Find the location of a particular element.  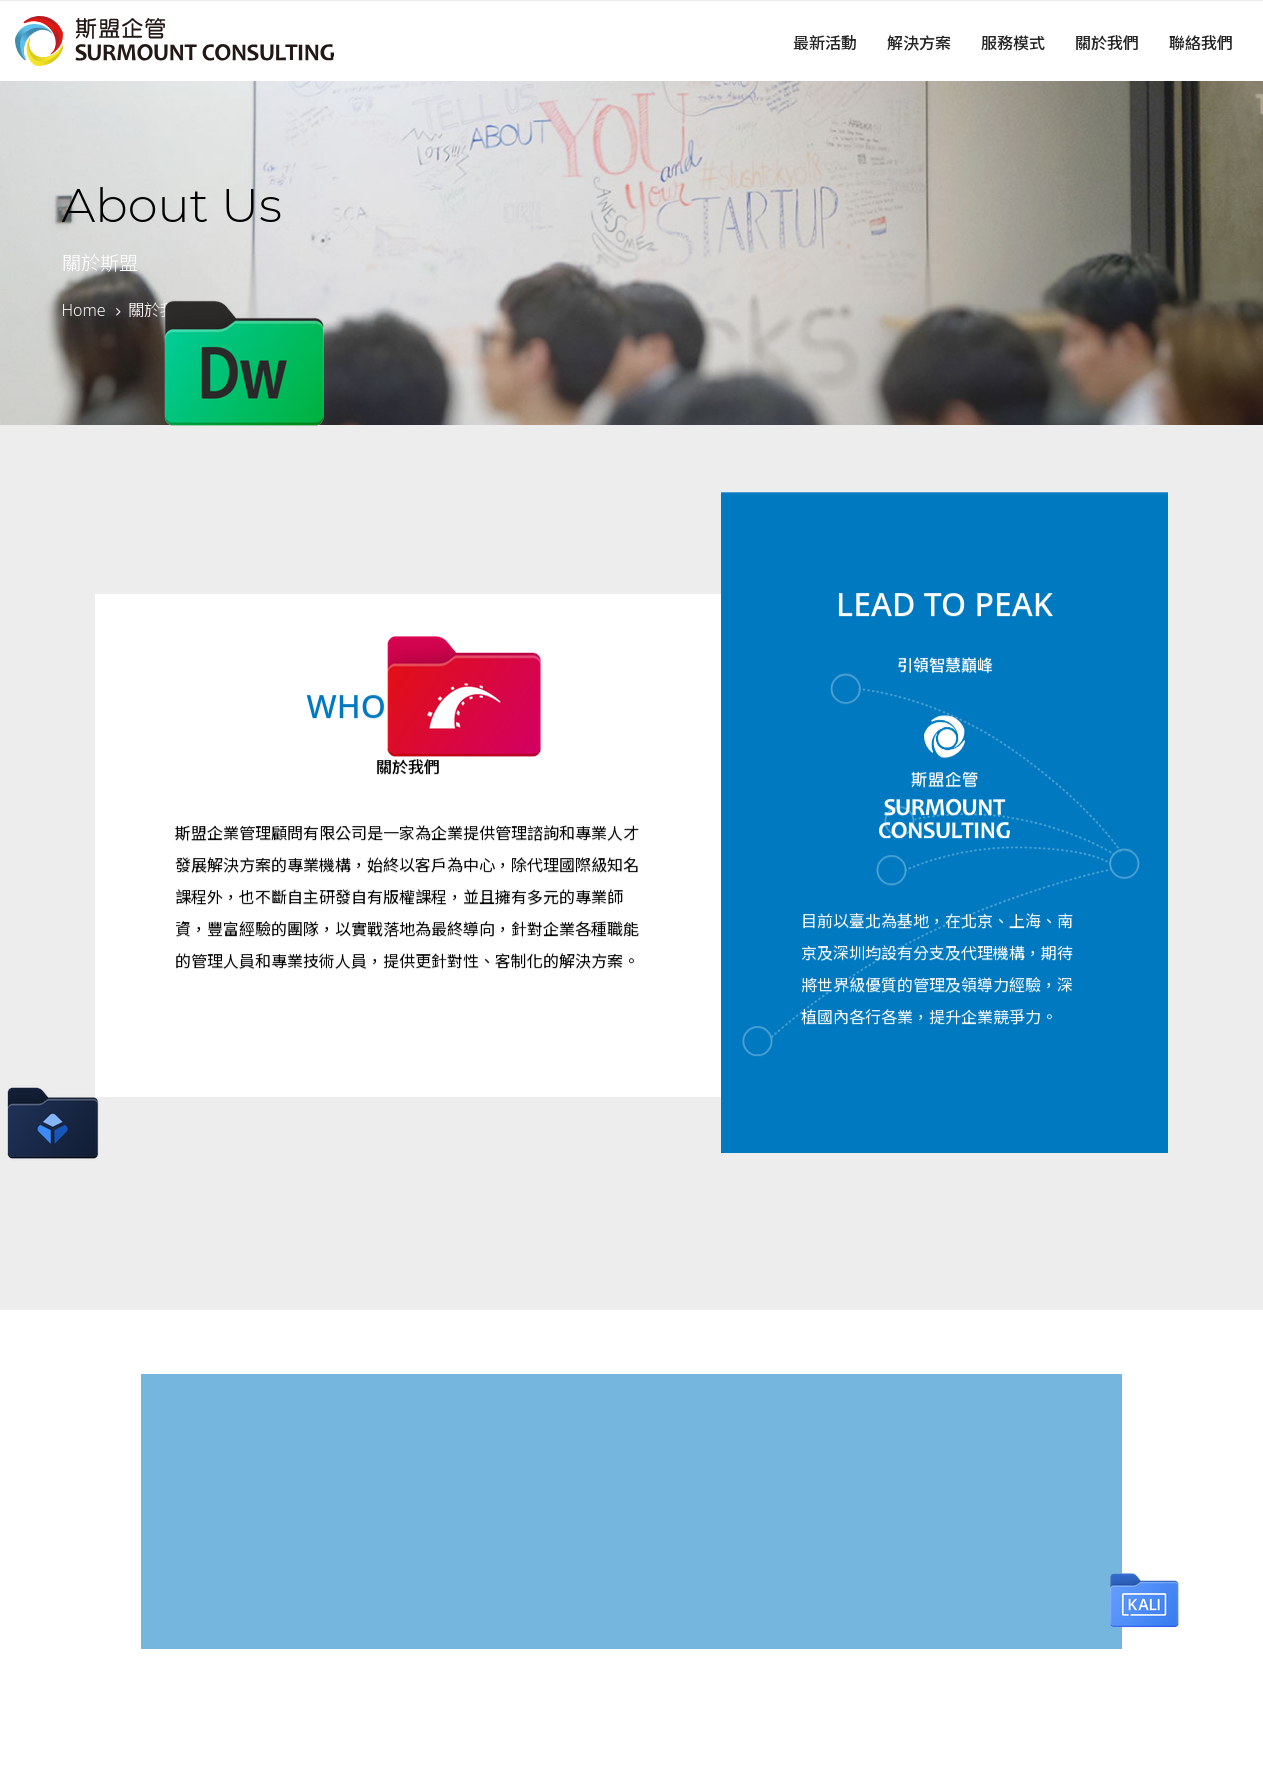

open blockchain-related files and documents is located at coordinates (52, 1125).